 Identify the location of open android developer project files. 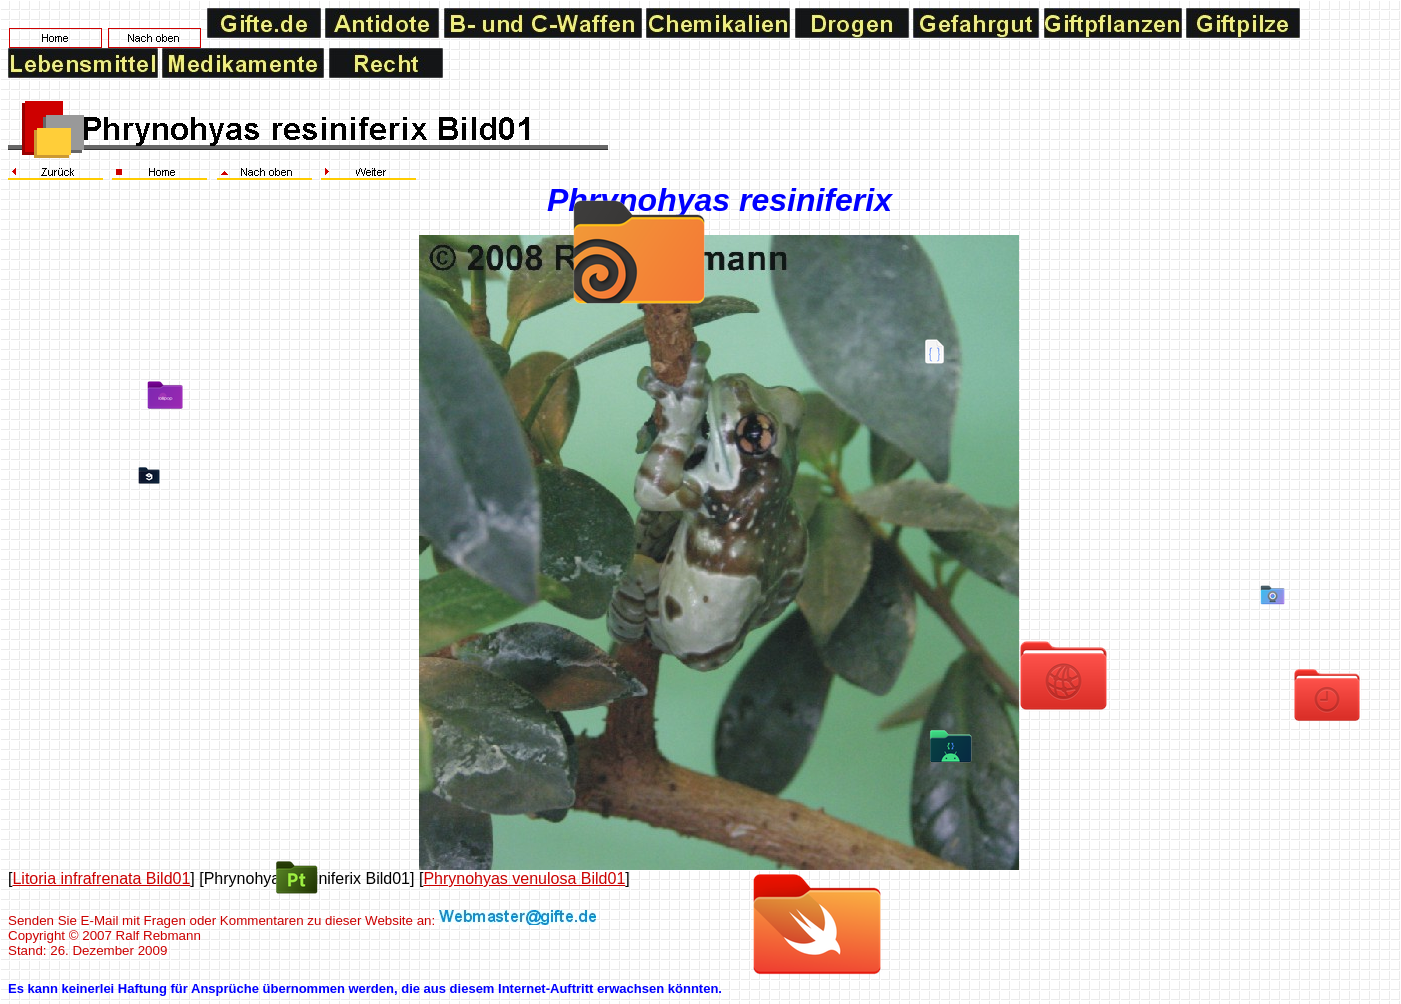
(950, 747).